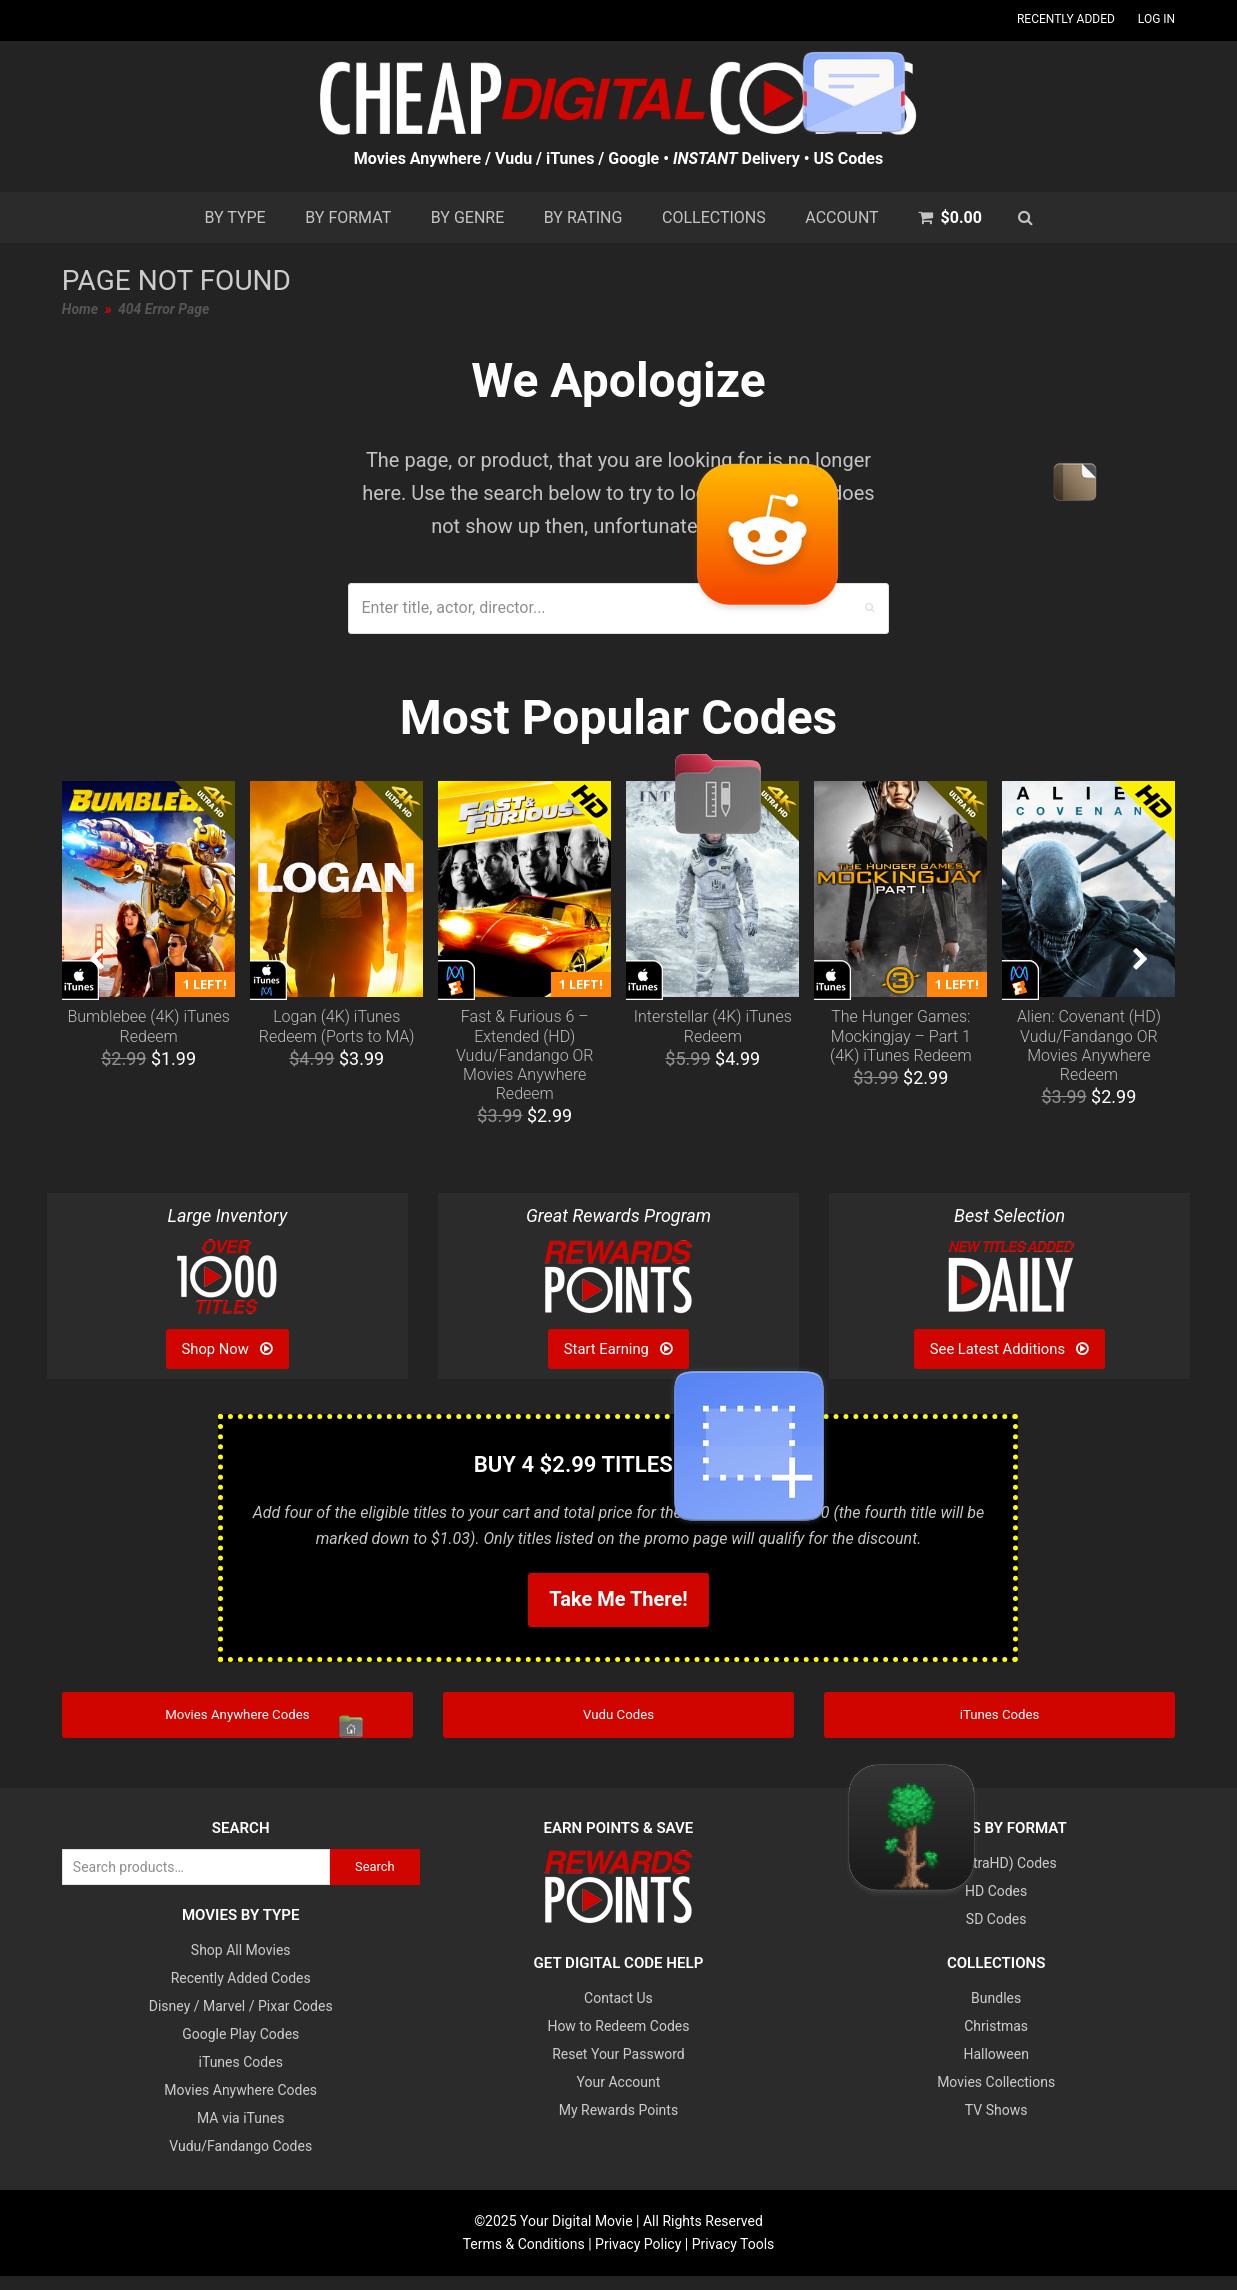  What do you see at coordinates (1075, 481) in the screenshot?
I see `change desktop wallpaper settings` at bounding box center [1075, 481].